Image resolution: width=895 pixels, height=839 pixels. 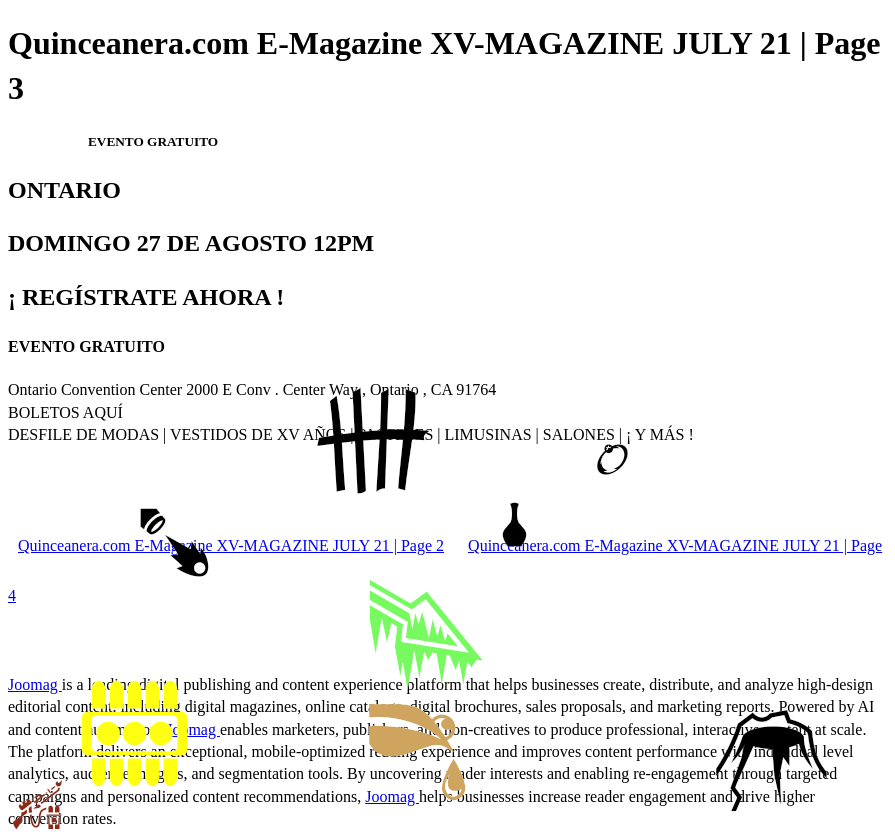 I want to click on indicates a volcano or volcanic area on a map, so click(x=771, y=755).